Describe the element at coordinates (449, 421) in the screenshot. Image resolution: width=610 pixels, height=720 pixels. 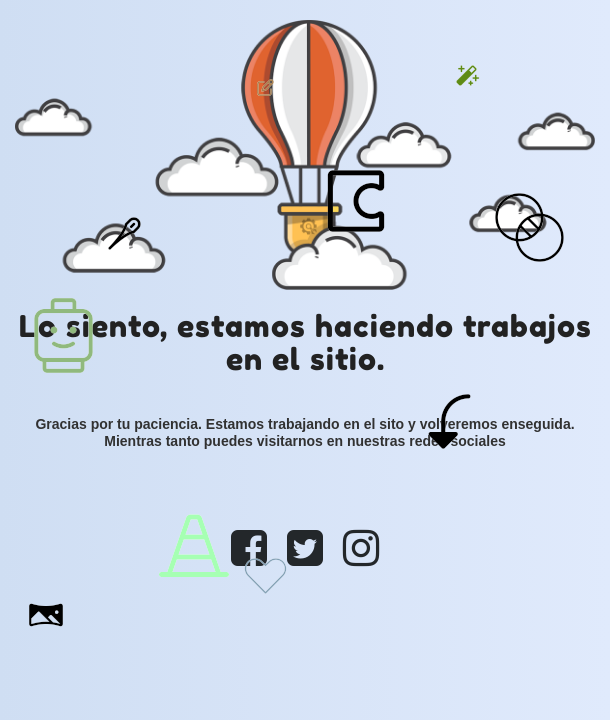
I see `go back and down in navigation` at that location.